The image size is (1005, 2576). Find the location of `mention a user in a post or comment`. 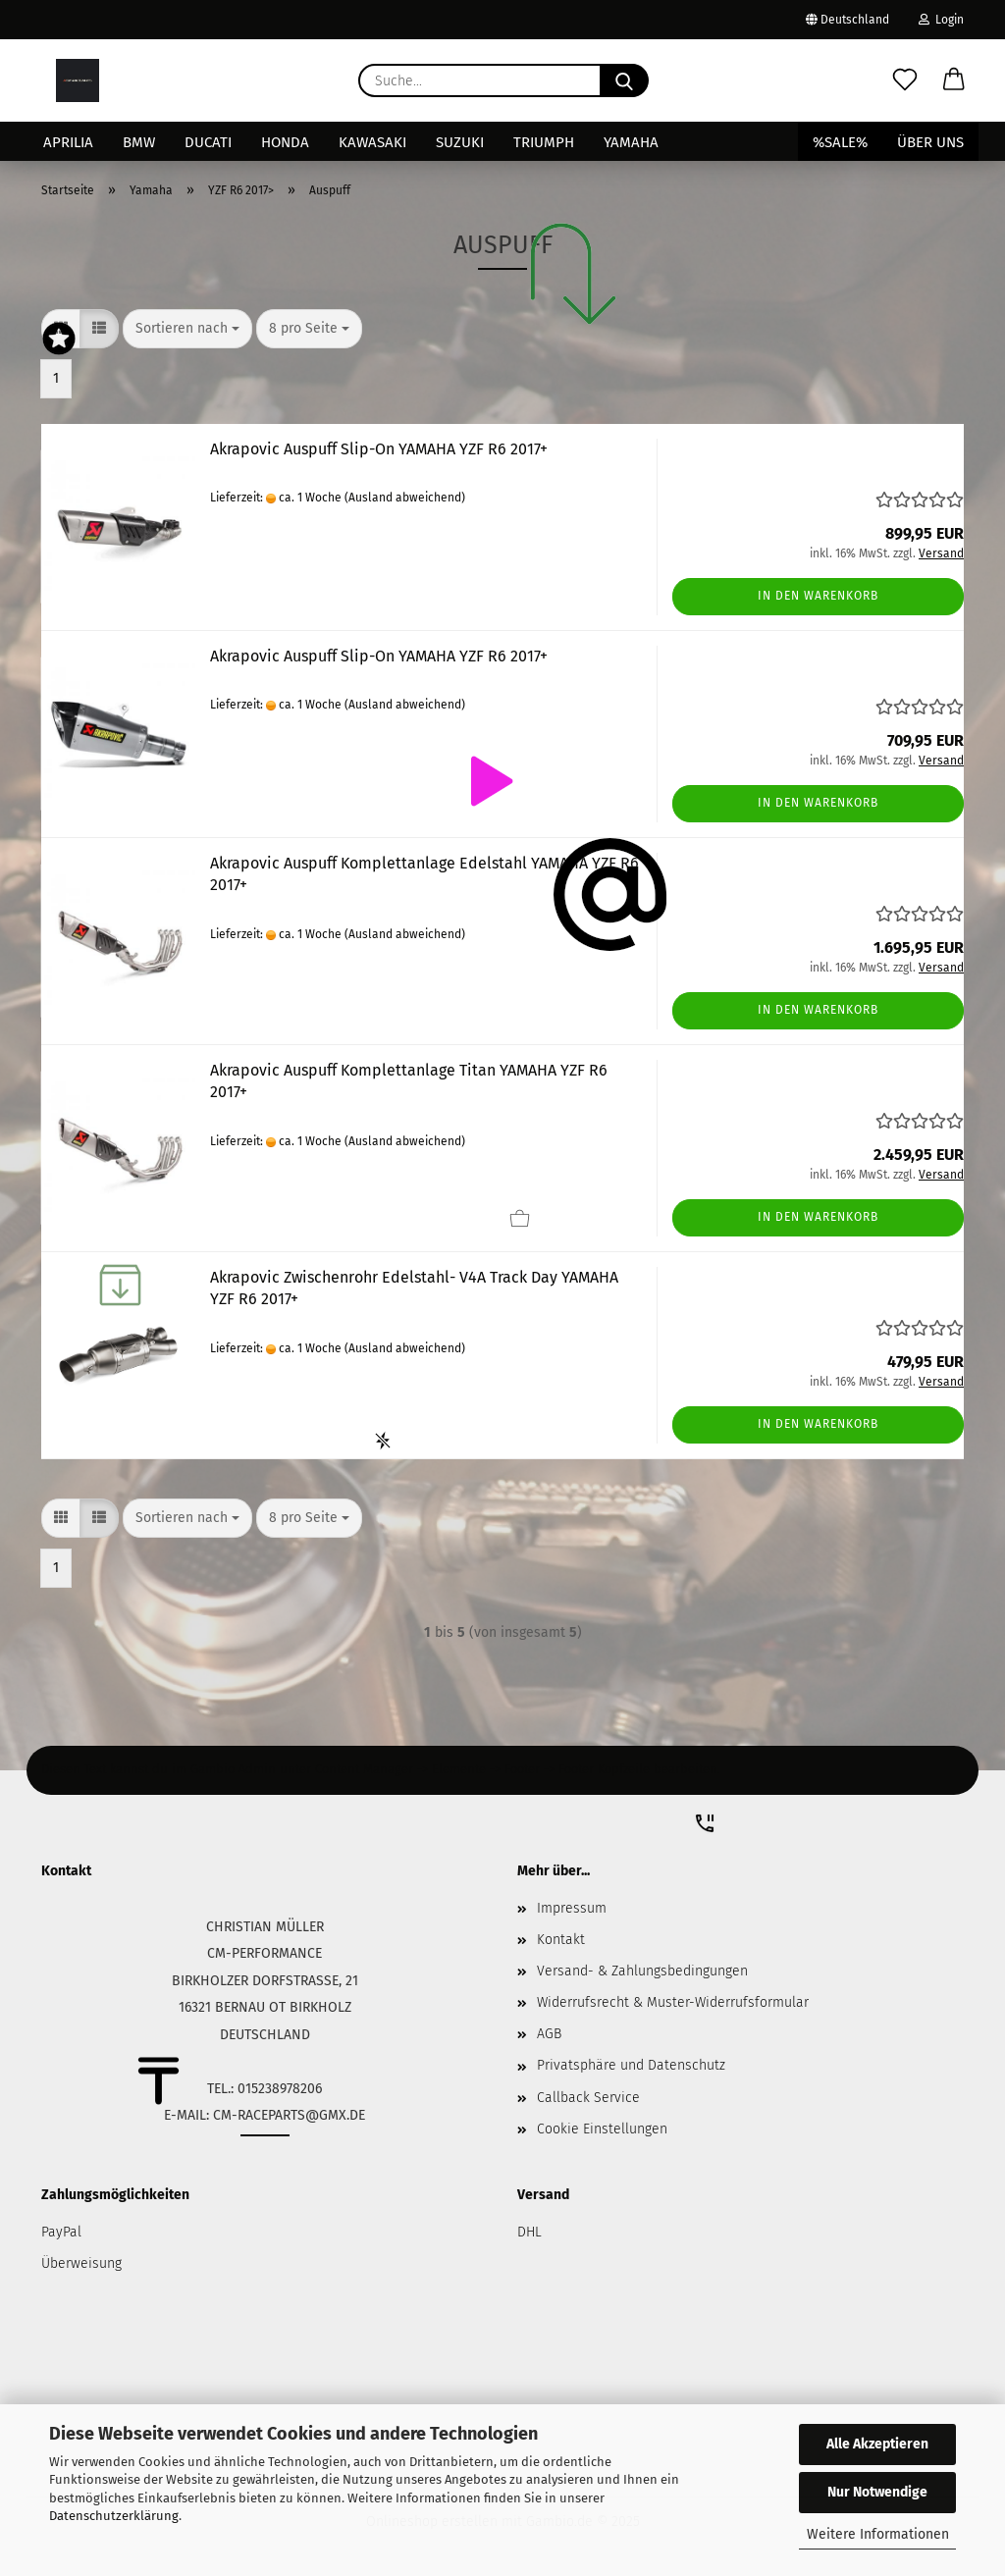

mention a user in a post or comment is located at coordinates (609, 894).